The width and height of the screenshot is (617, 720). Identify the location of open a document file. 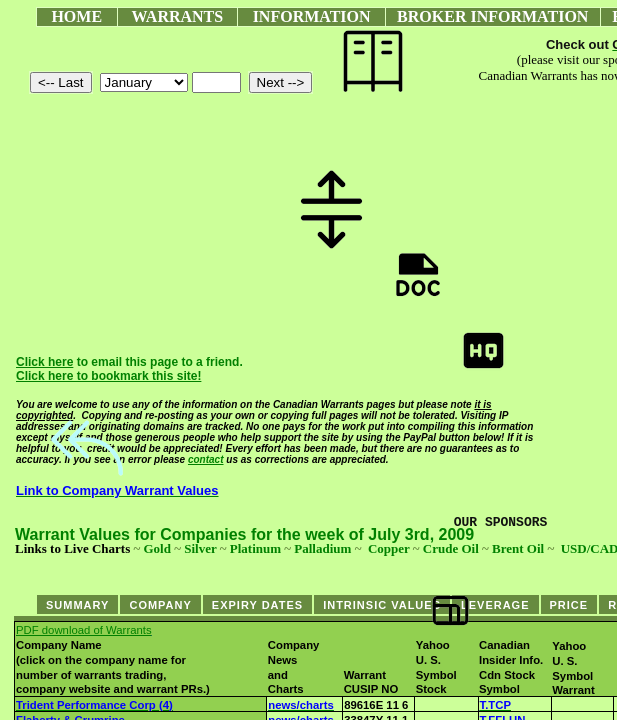
(418, 276).